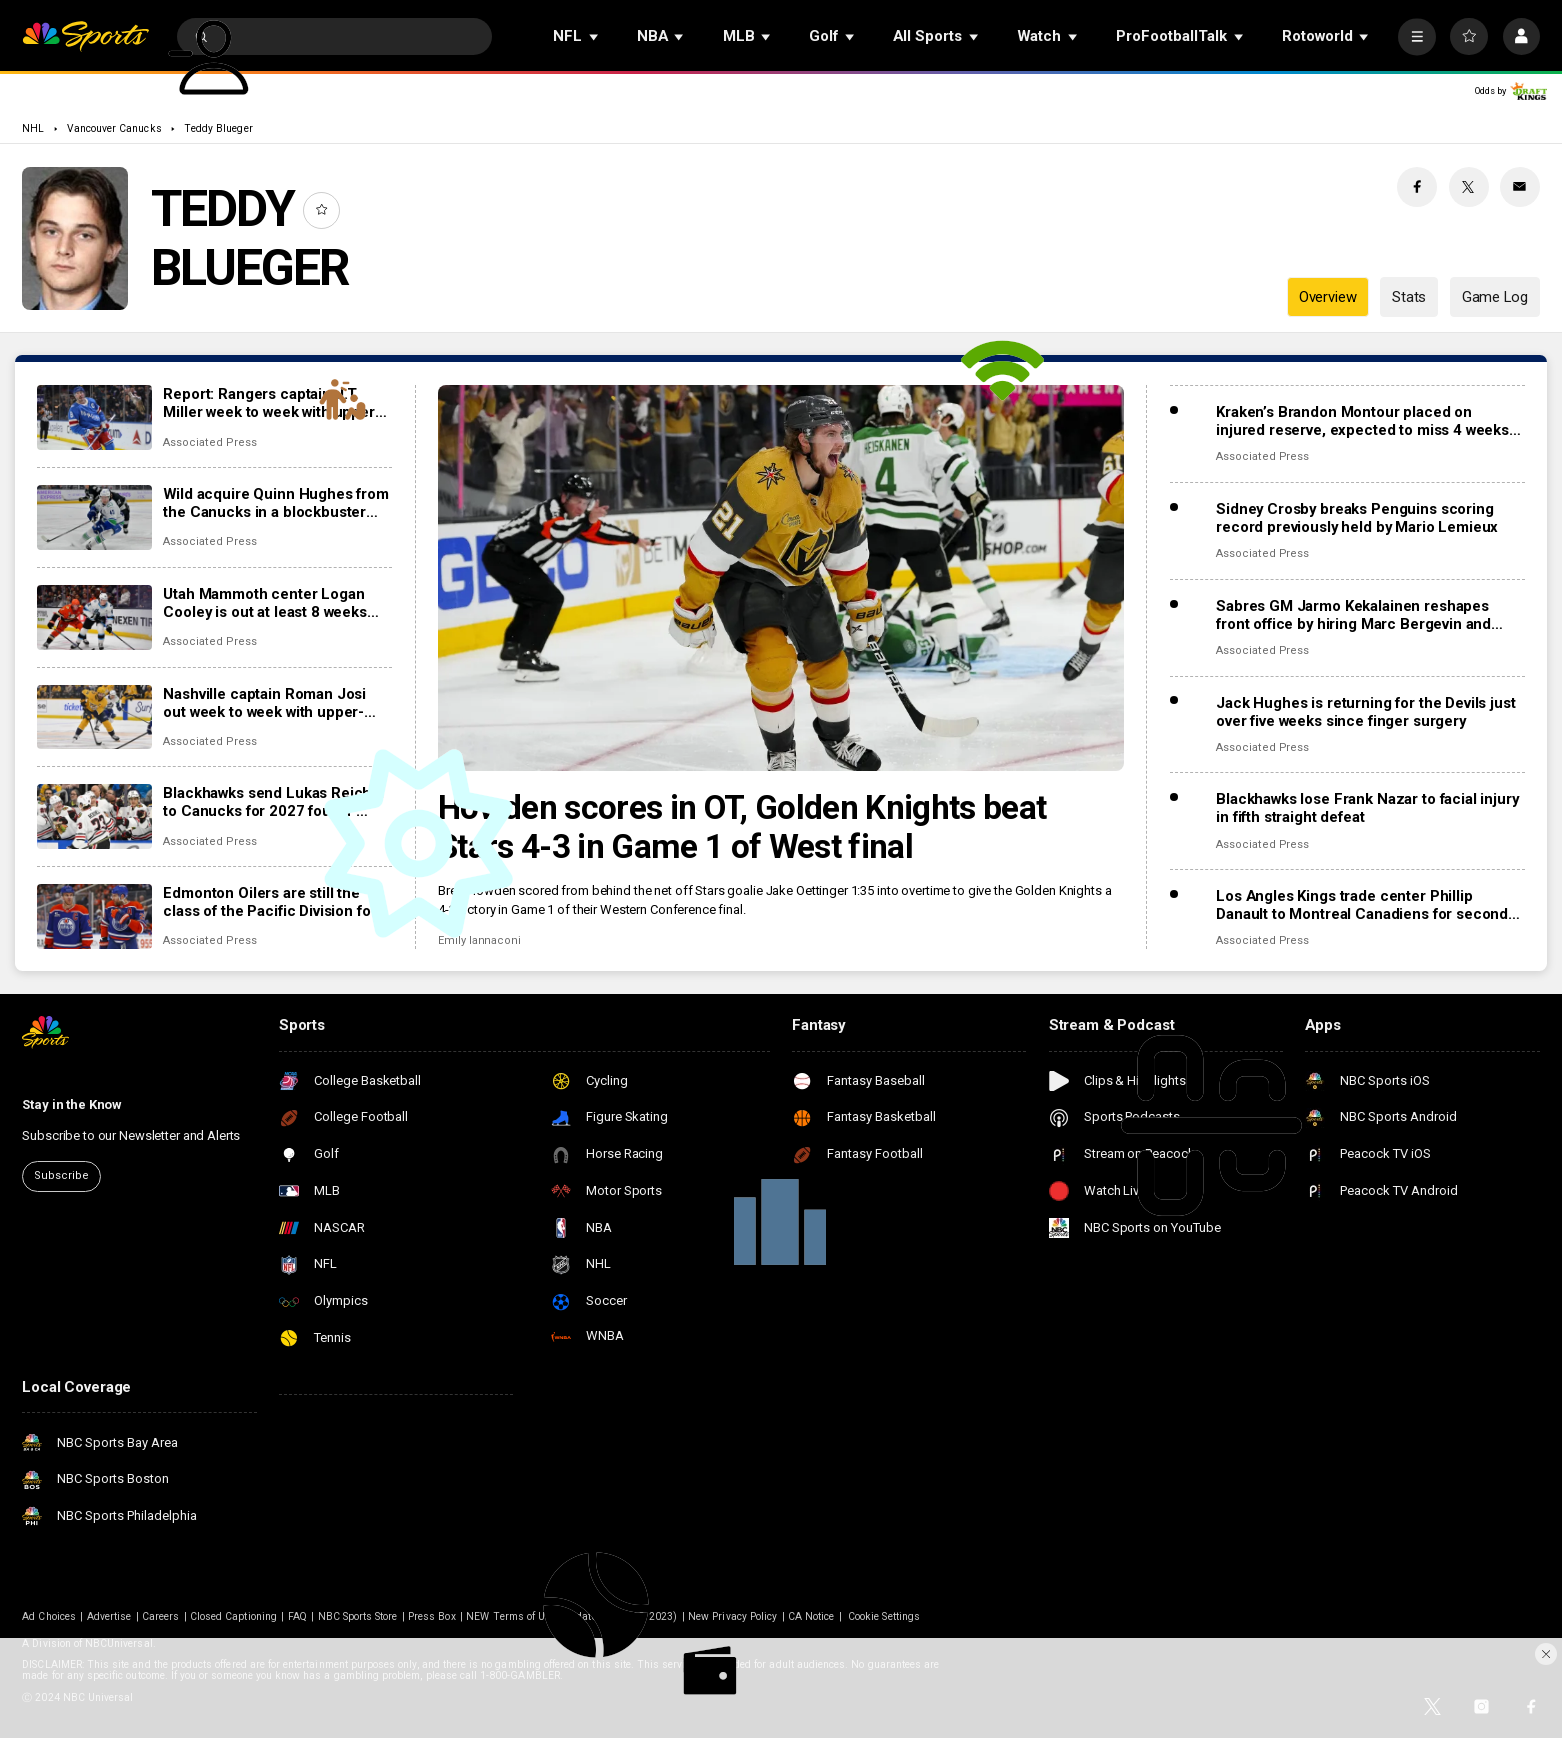 This screenshot has height=1738, width=1562. Describe the element at coordinates (208, 57) in the screenshot. I see `remove a contact or friend` at that location.